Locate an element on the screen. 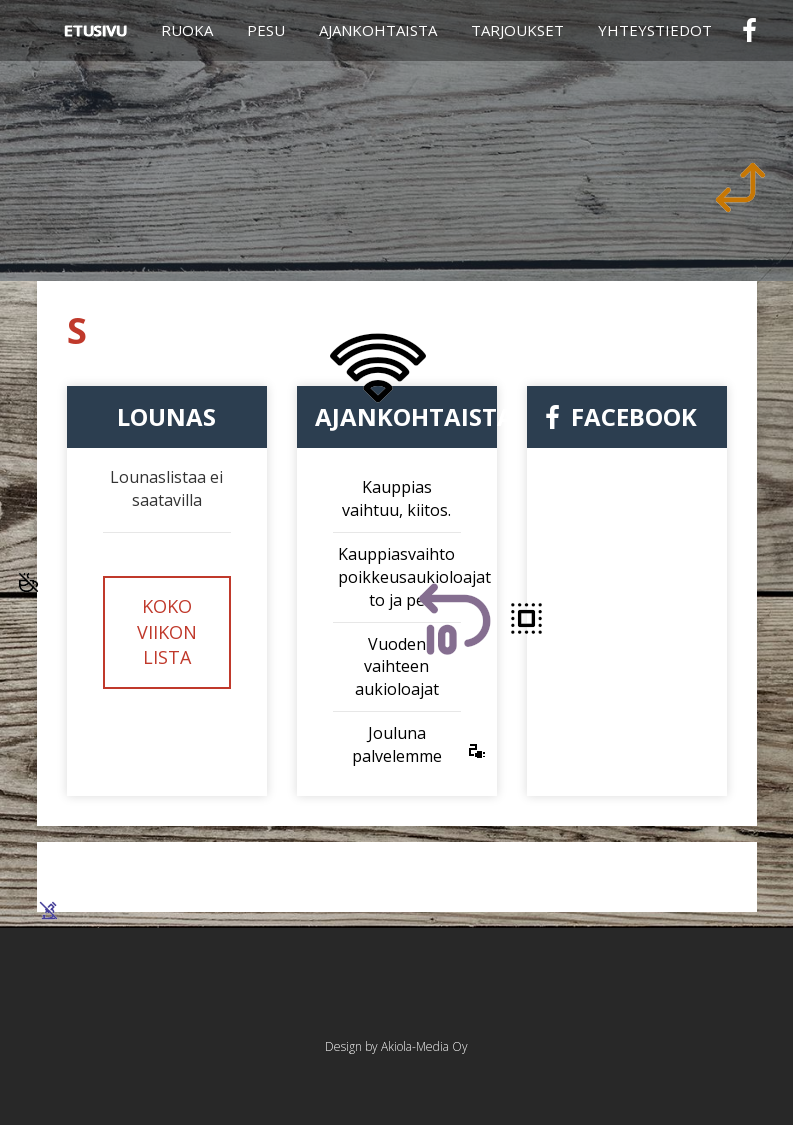  move content to upper left corner is located at coordinates (740, 187).